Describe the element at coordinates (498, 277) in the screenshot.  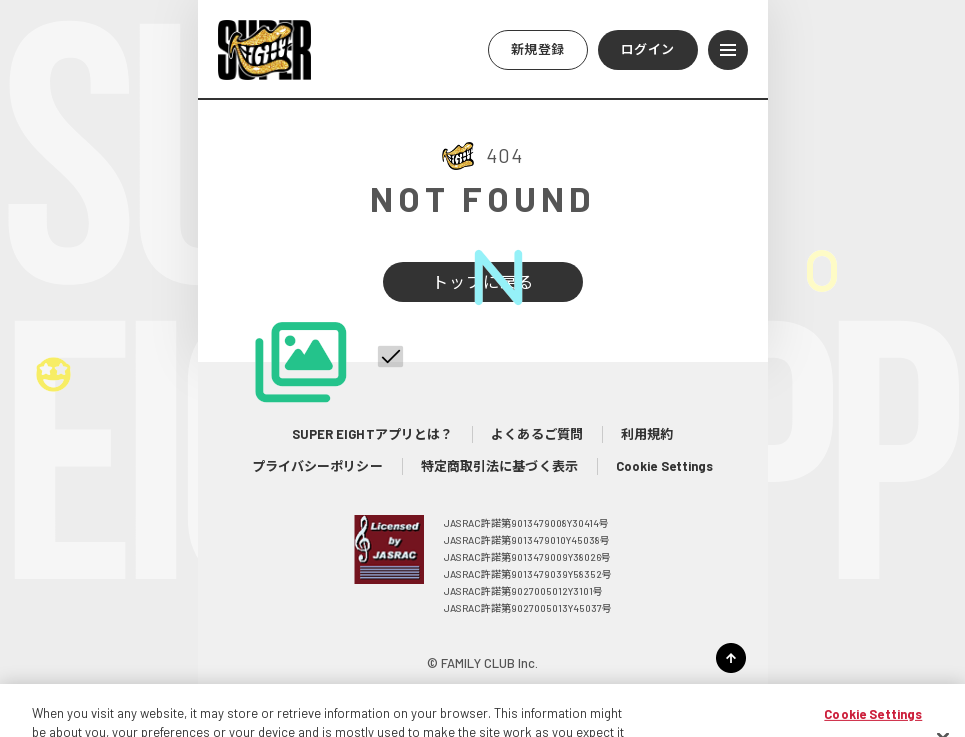
I see `indicates the letter "n" in alphabetical navigation or sorting` at that location.